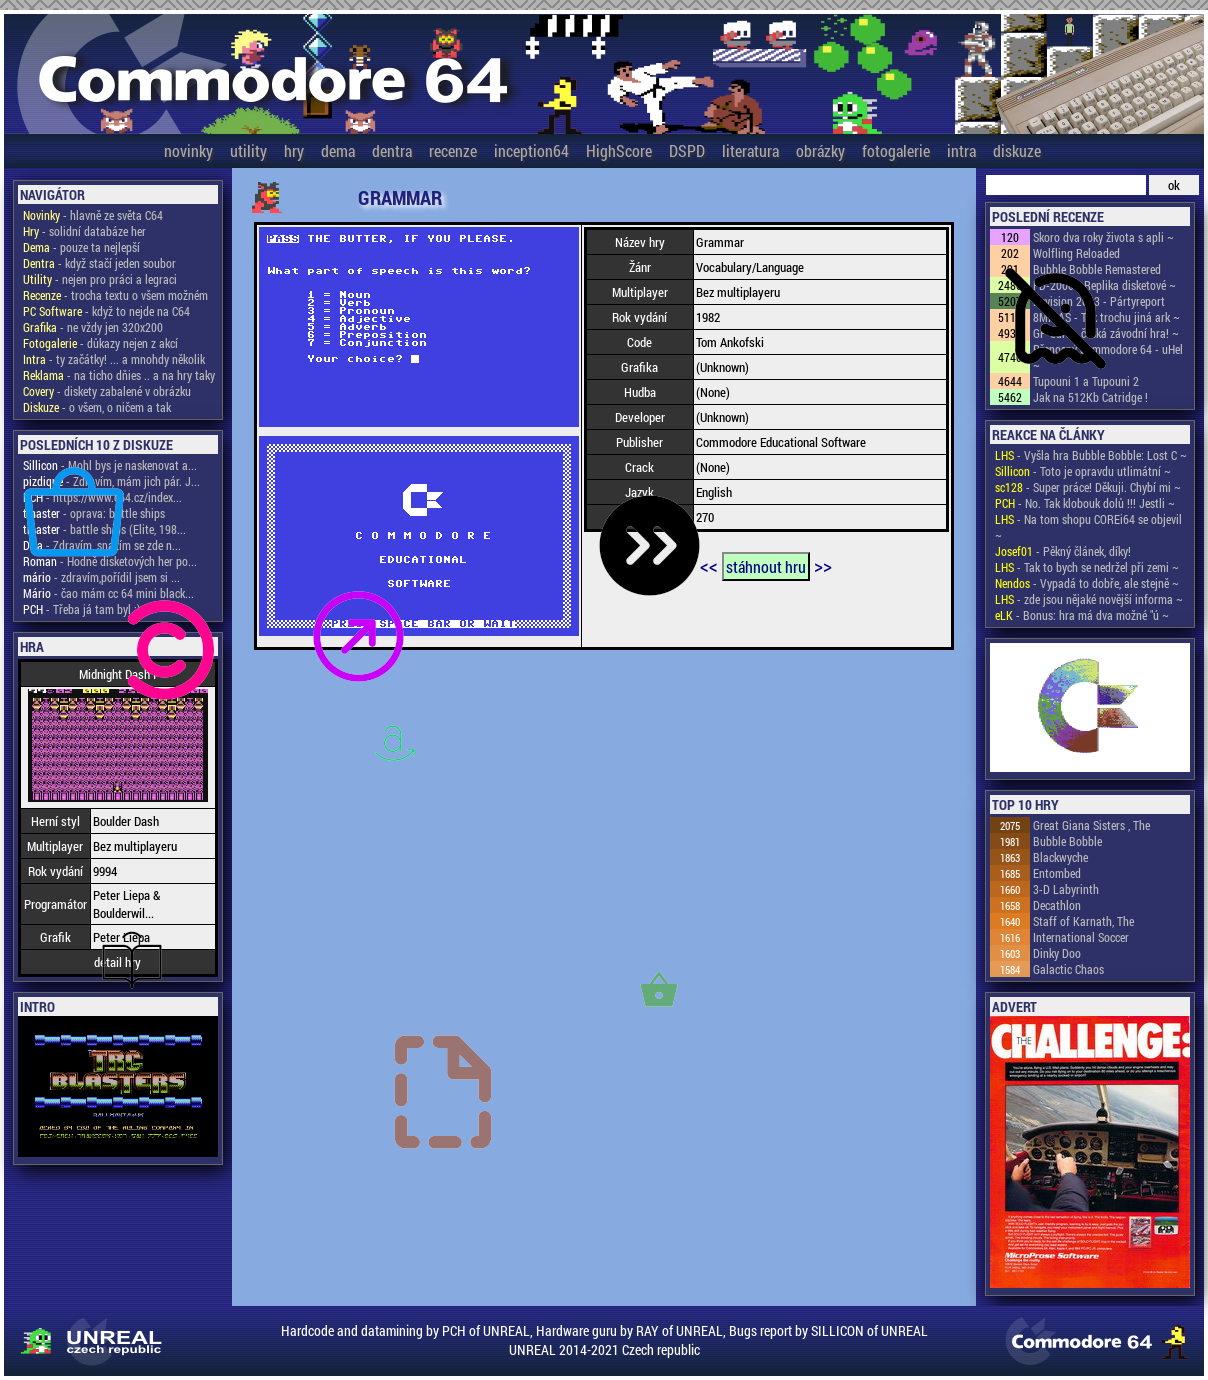  Describe the element at coordinates (132, 959) in the screenshot. I see `view user profile or contact details` at that location.